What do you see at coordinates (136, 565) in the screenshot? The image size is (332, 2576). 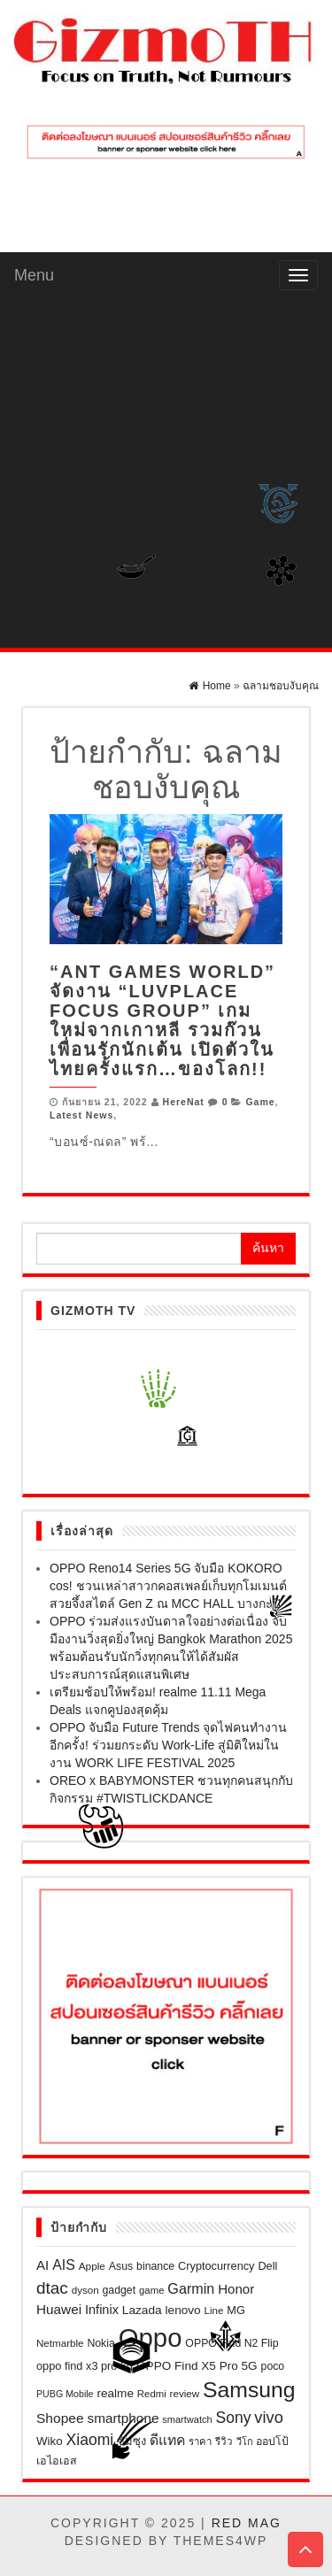 I see `access cooking or stir-fry recipes` at bounding box center [136, 565].